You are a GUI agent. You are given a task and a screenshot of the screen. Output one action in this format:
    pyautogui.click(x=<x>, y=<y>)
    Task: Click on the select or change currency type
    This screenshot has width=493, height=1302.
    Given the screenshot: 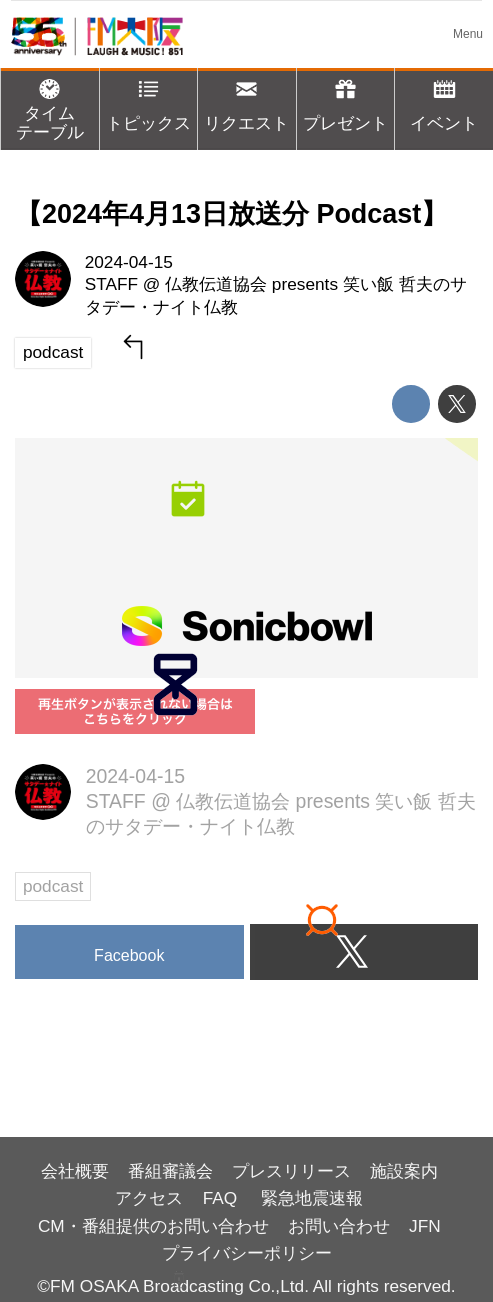 What is the action you would take?
    pyautogui.click(x=322, y=920)
    